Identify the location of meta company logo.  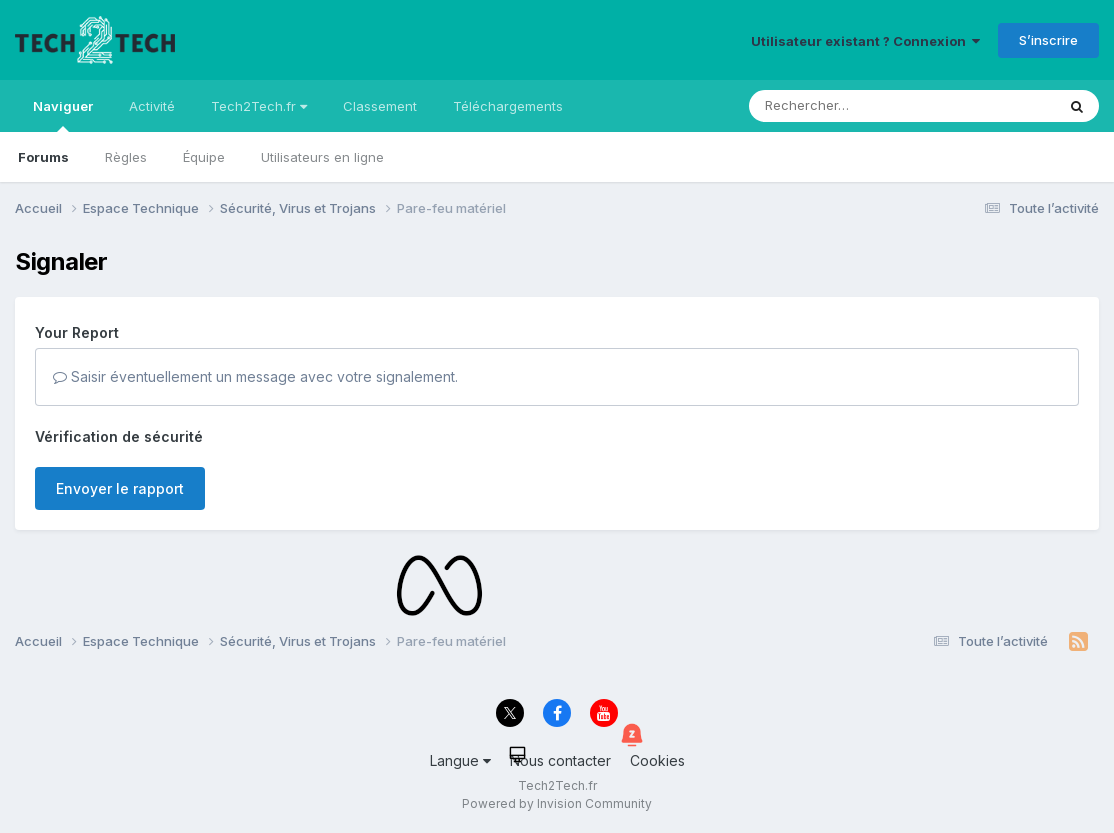
(439, 585).